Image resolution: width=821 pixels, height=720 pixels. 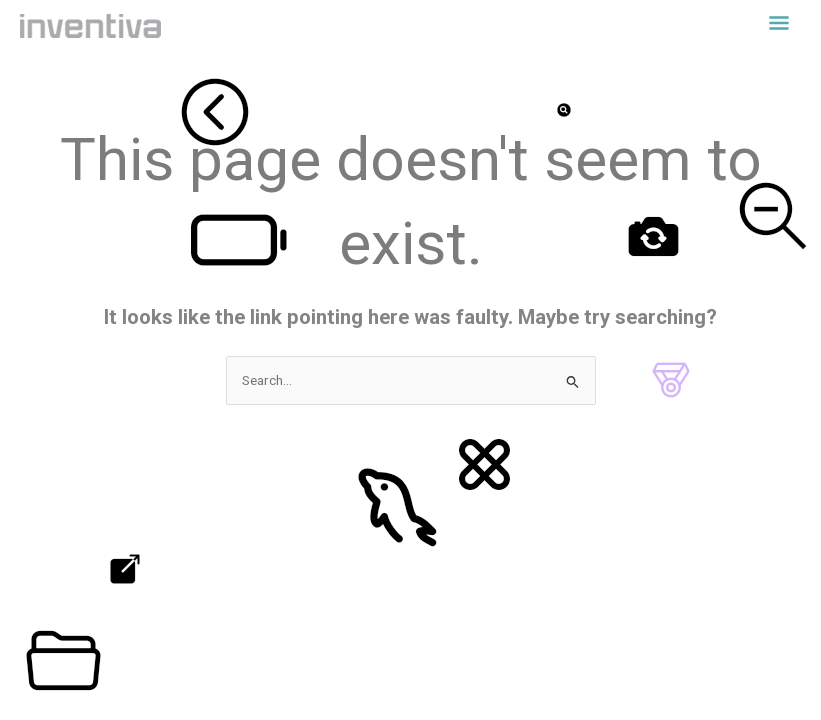 I want to click on tap to search, so click(x=564, y=110).